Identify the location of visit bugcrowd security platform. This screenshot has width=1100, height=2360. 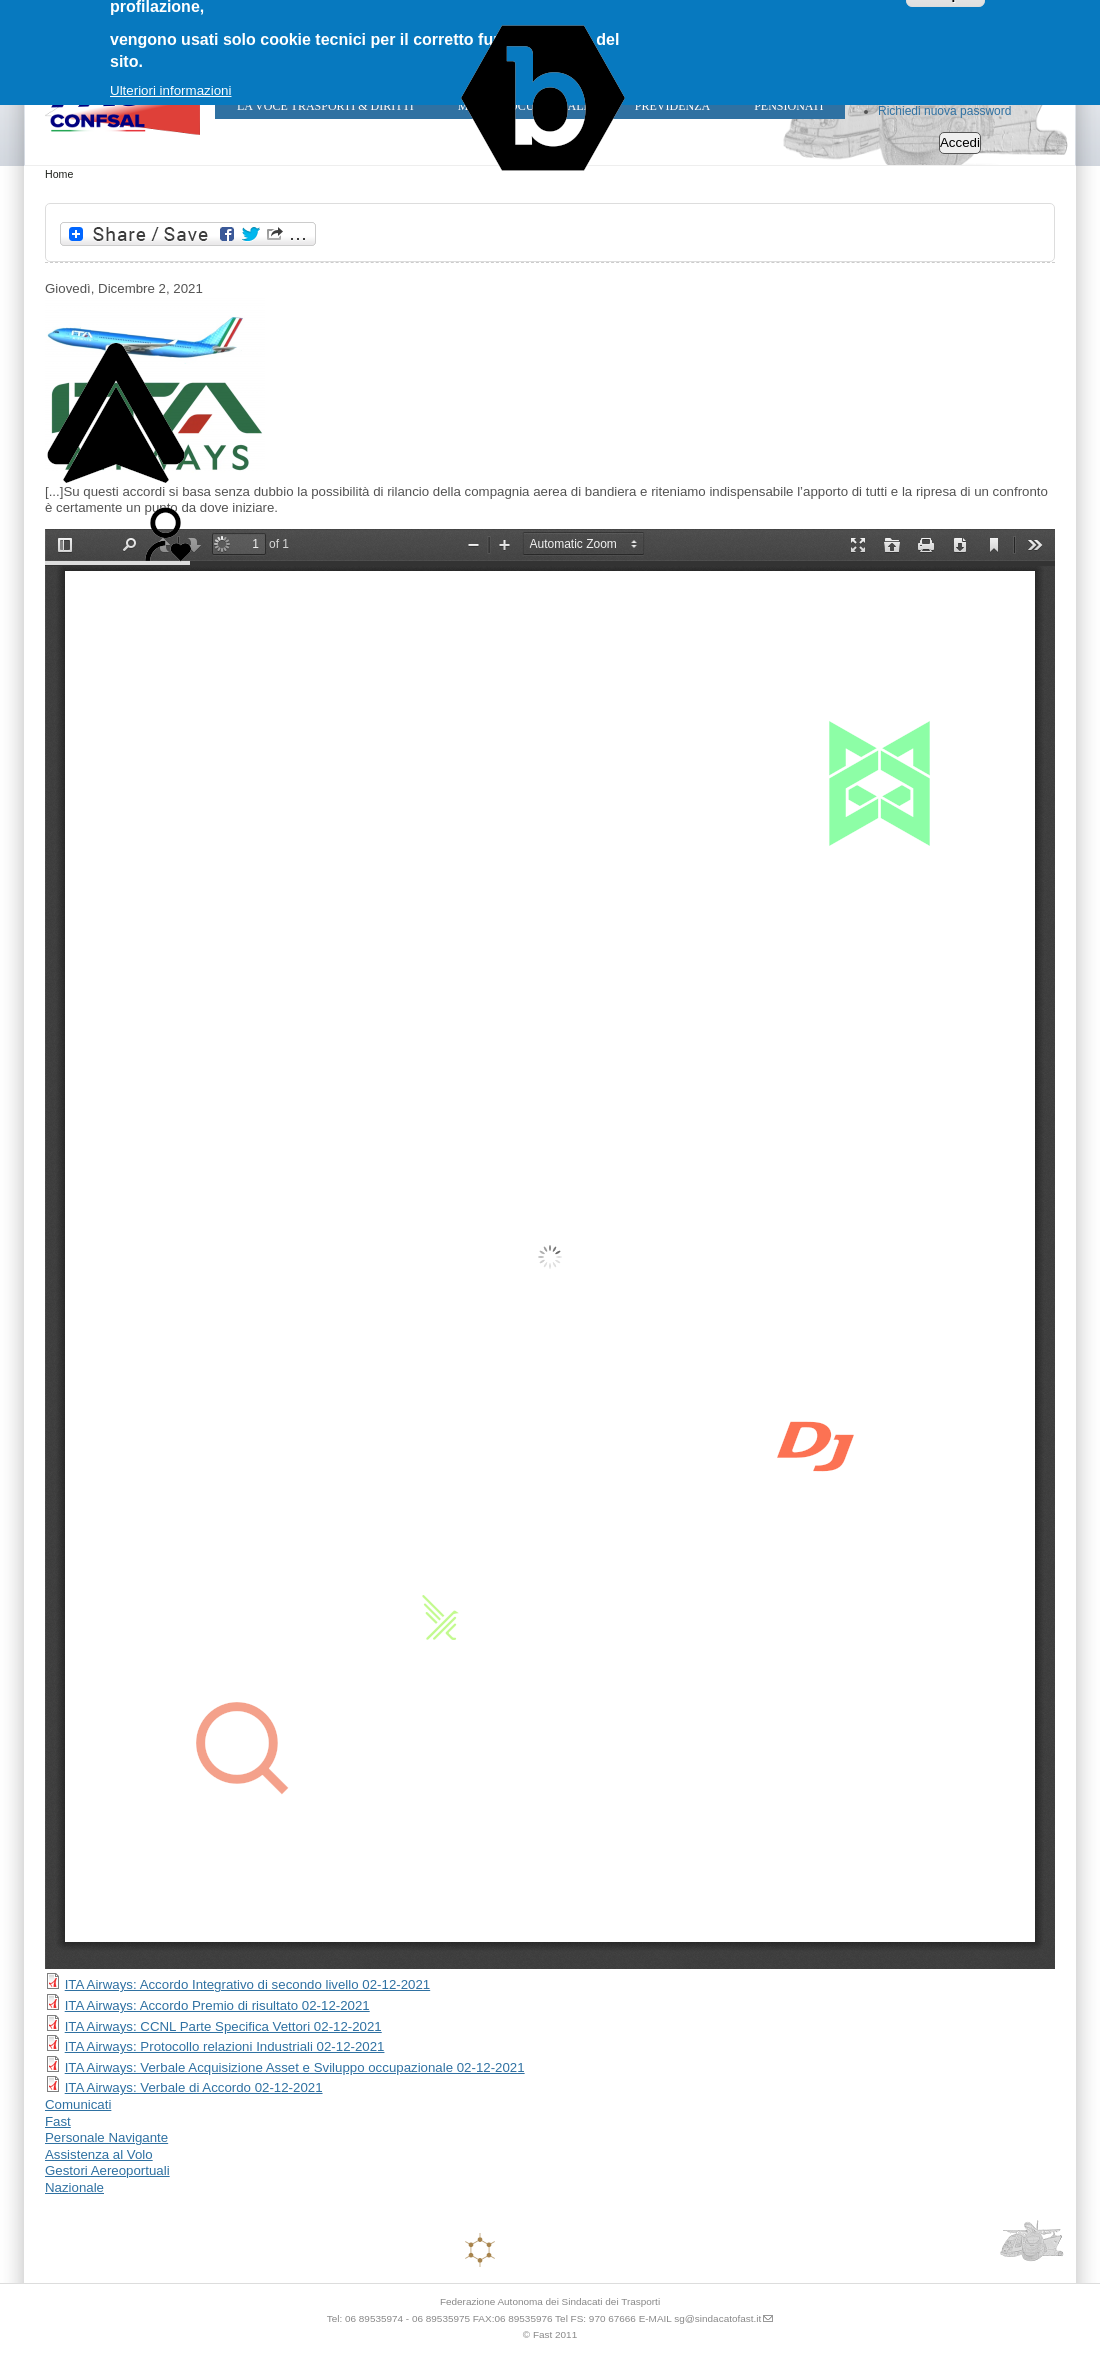
(543, 98).